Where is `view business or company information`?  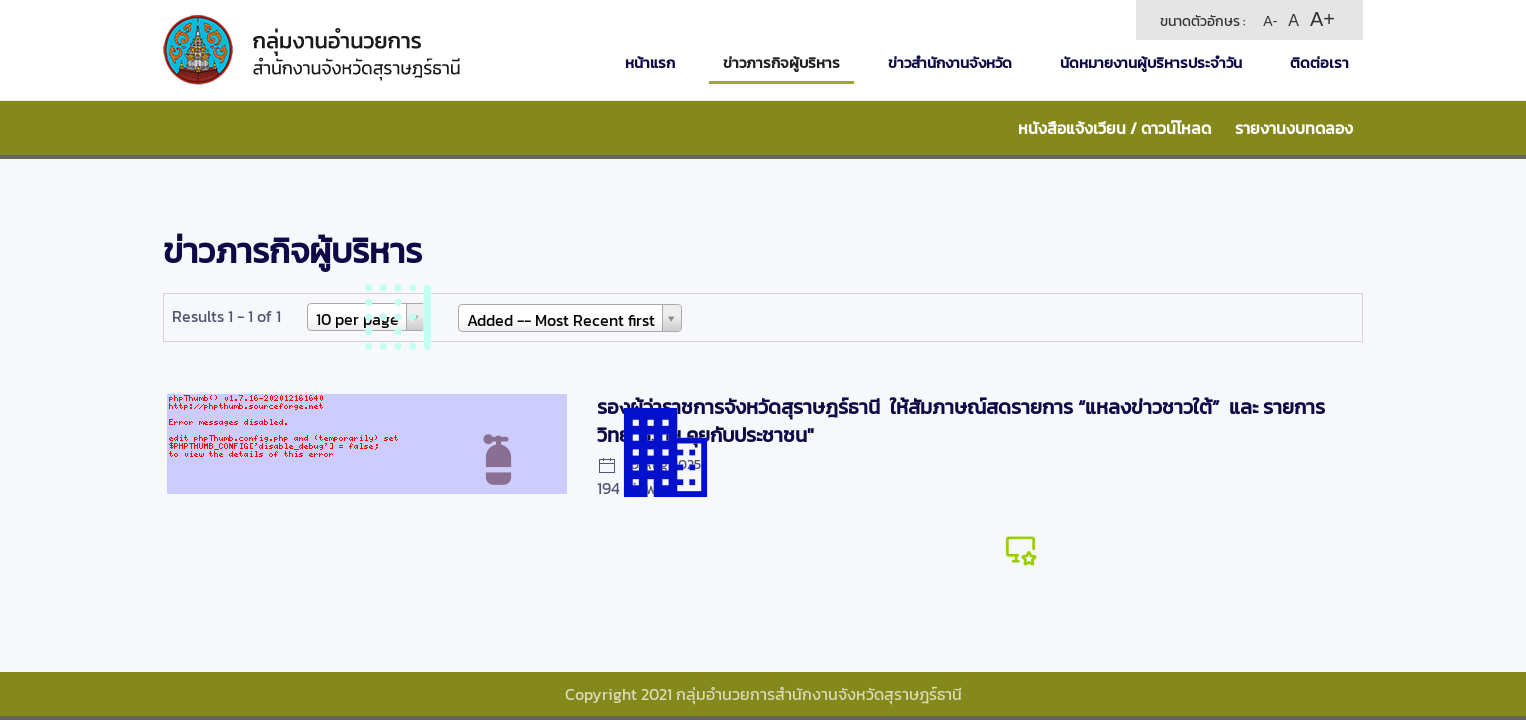
view business or company information is located at coordinates (665, 452).